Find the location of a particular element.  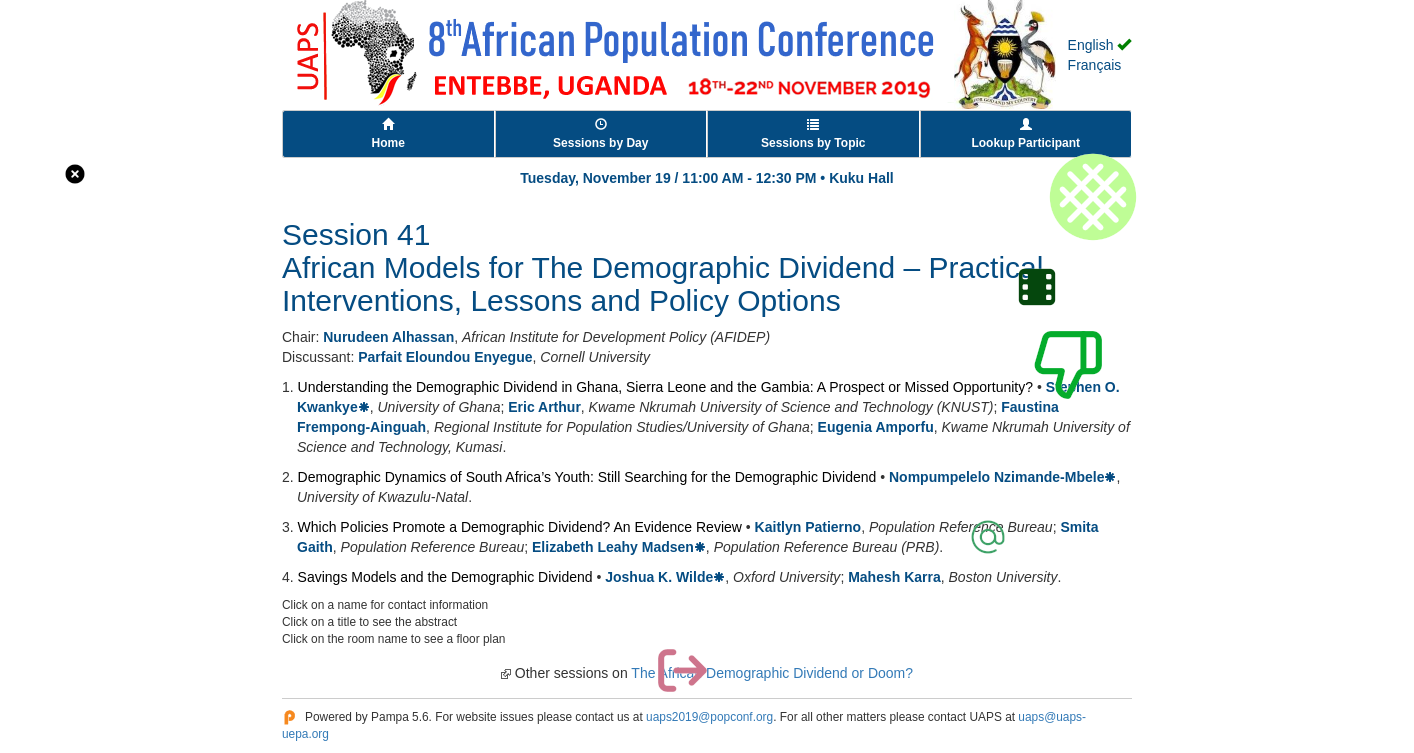

close or dismiss a dialog is located at coordinates (75, 174).